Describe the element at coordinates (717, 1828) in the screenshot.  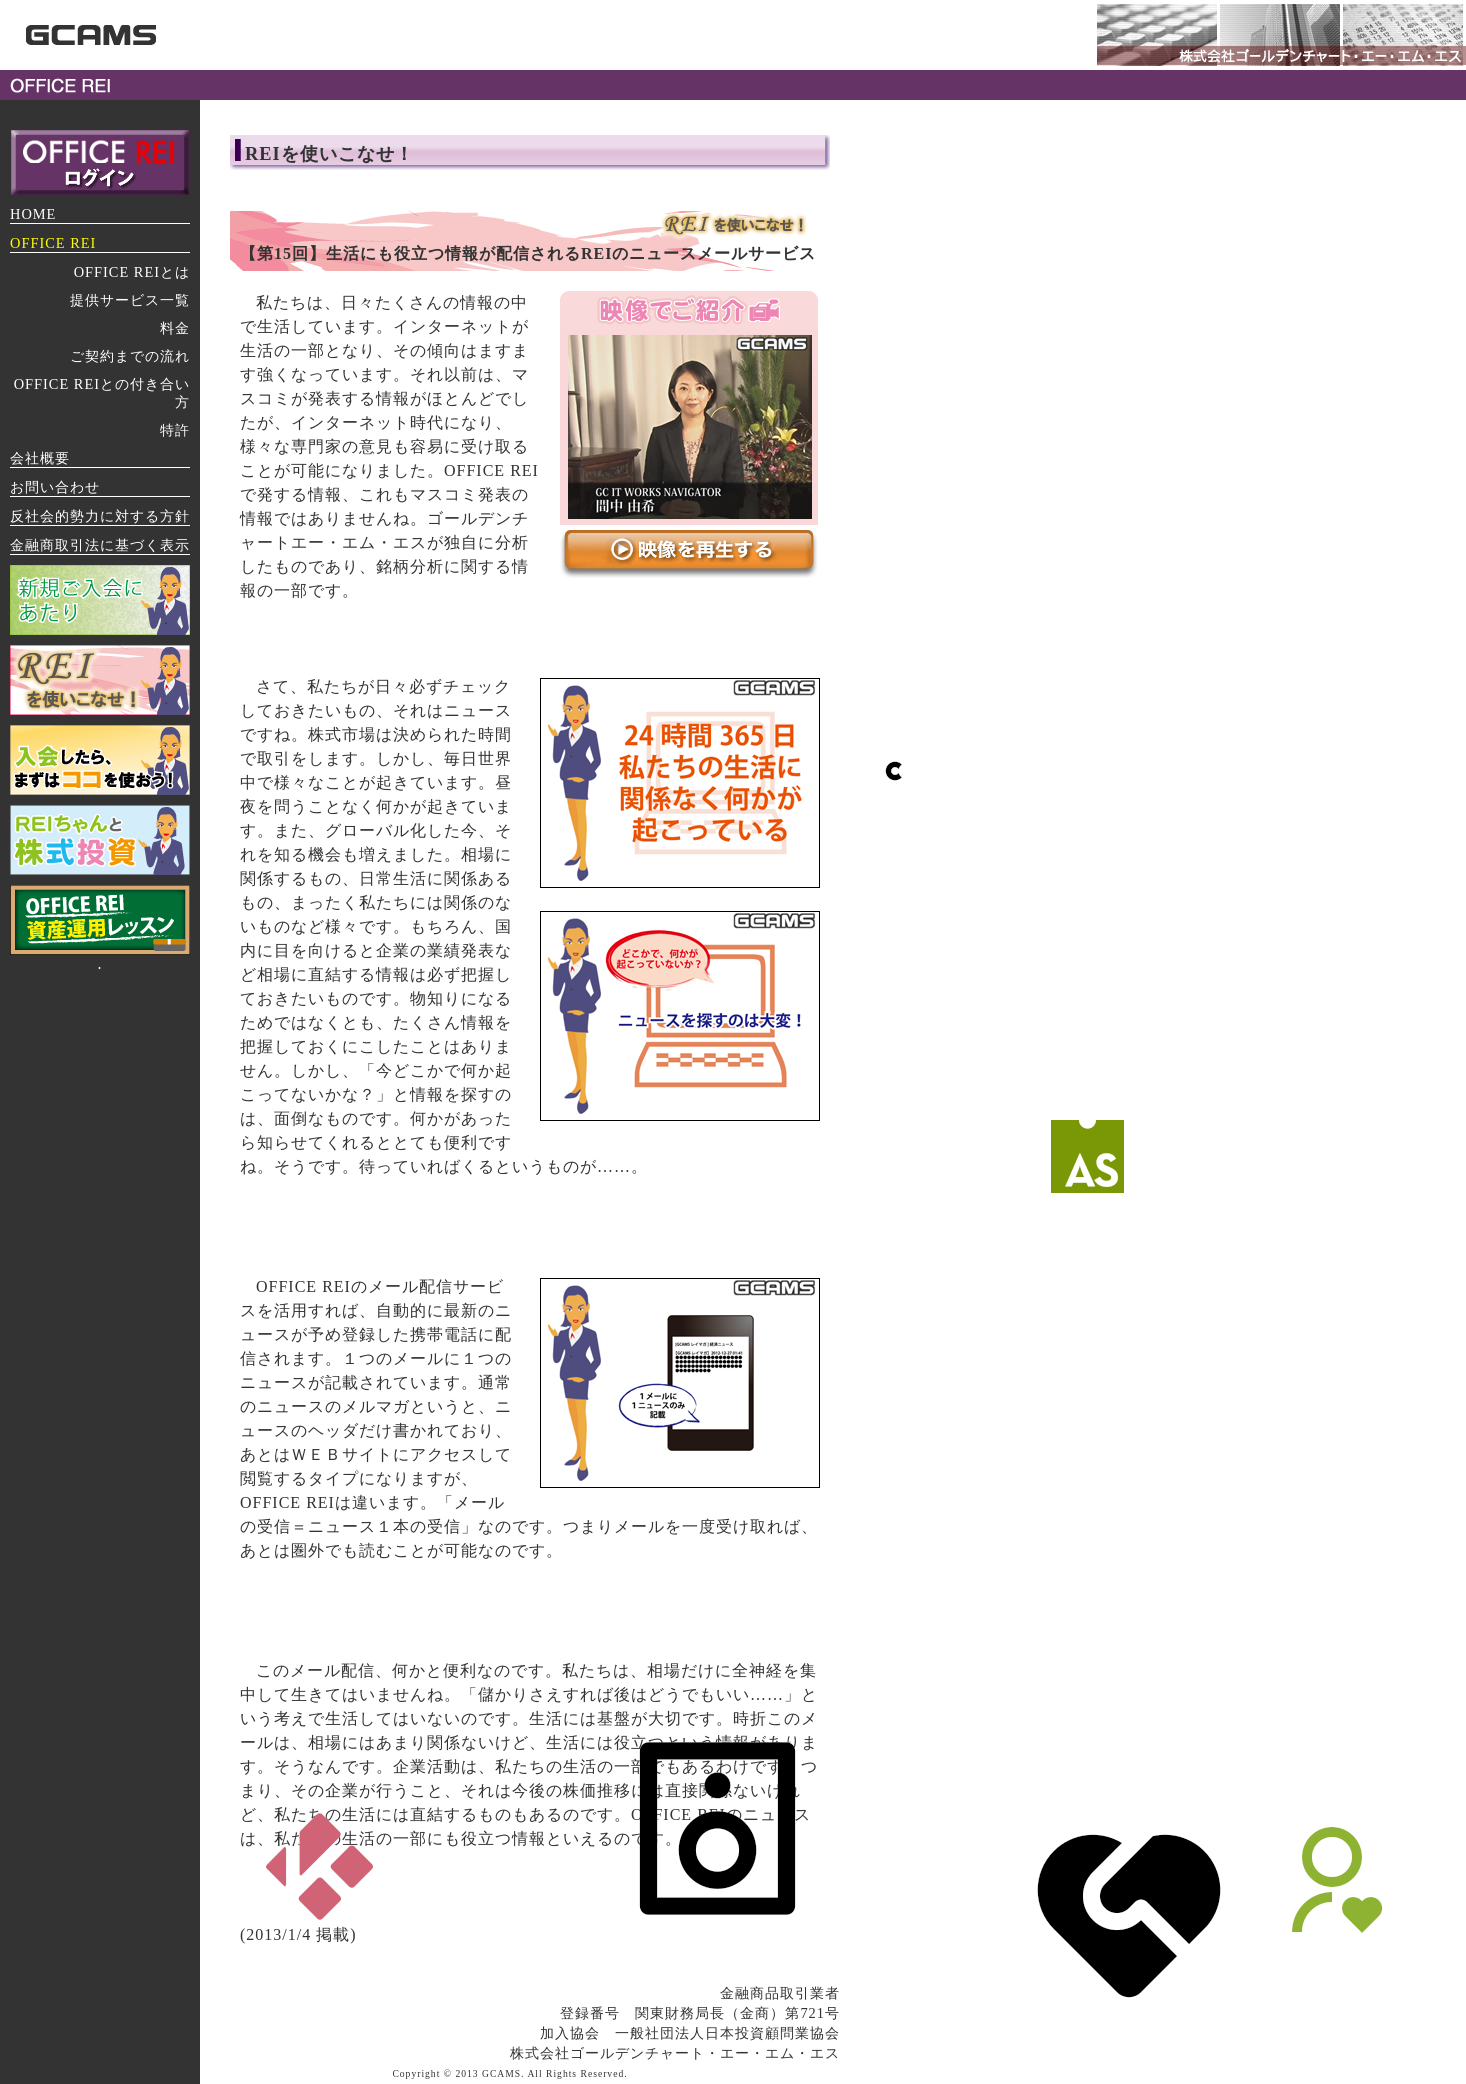
I see `adjust speaker or audio output settings` at that location.